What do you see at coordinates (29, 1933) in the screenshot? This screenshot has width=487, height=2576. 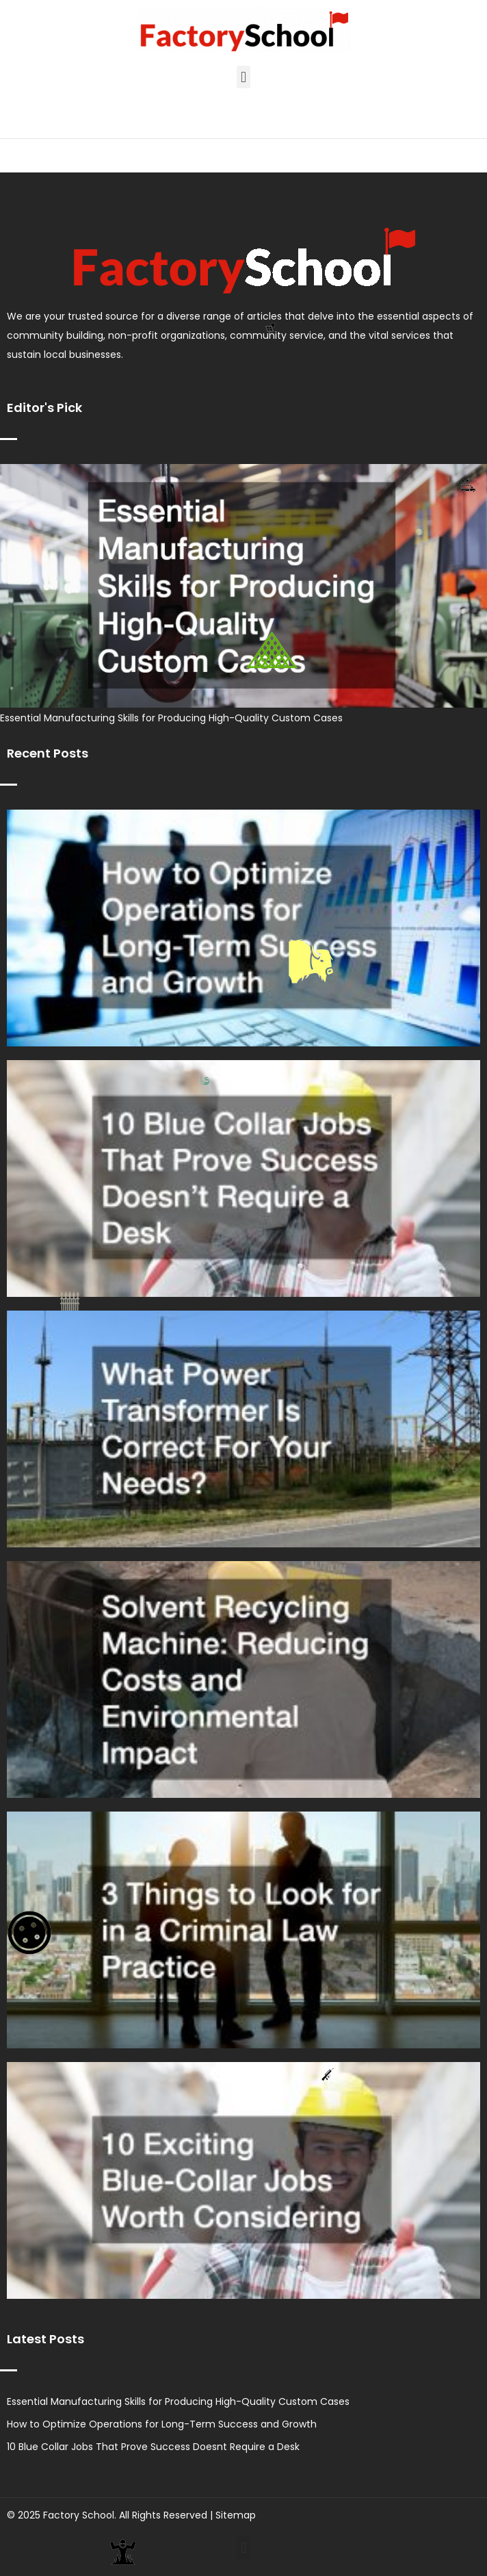 I see `clothing or fashion category` at bounding box center [29, 1933].